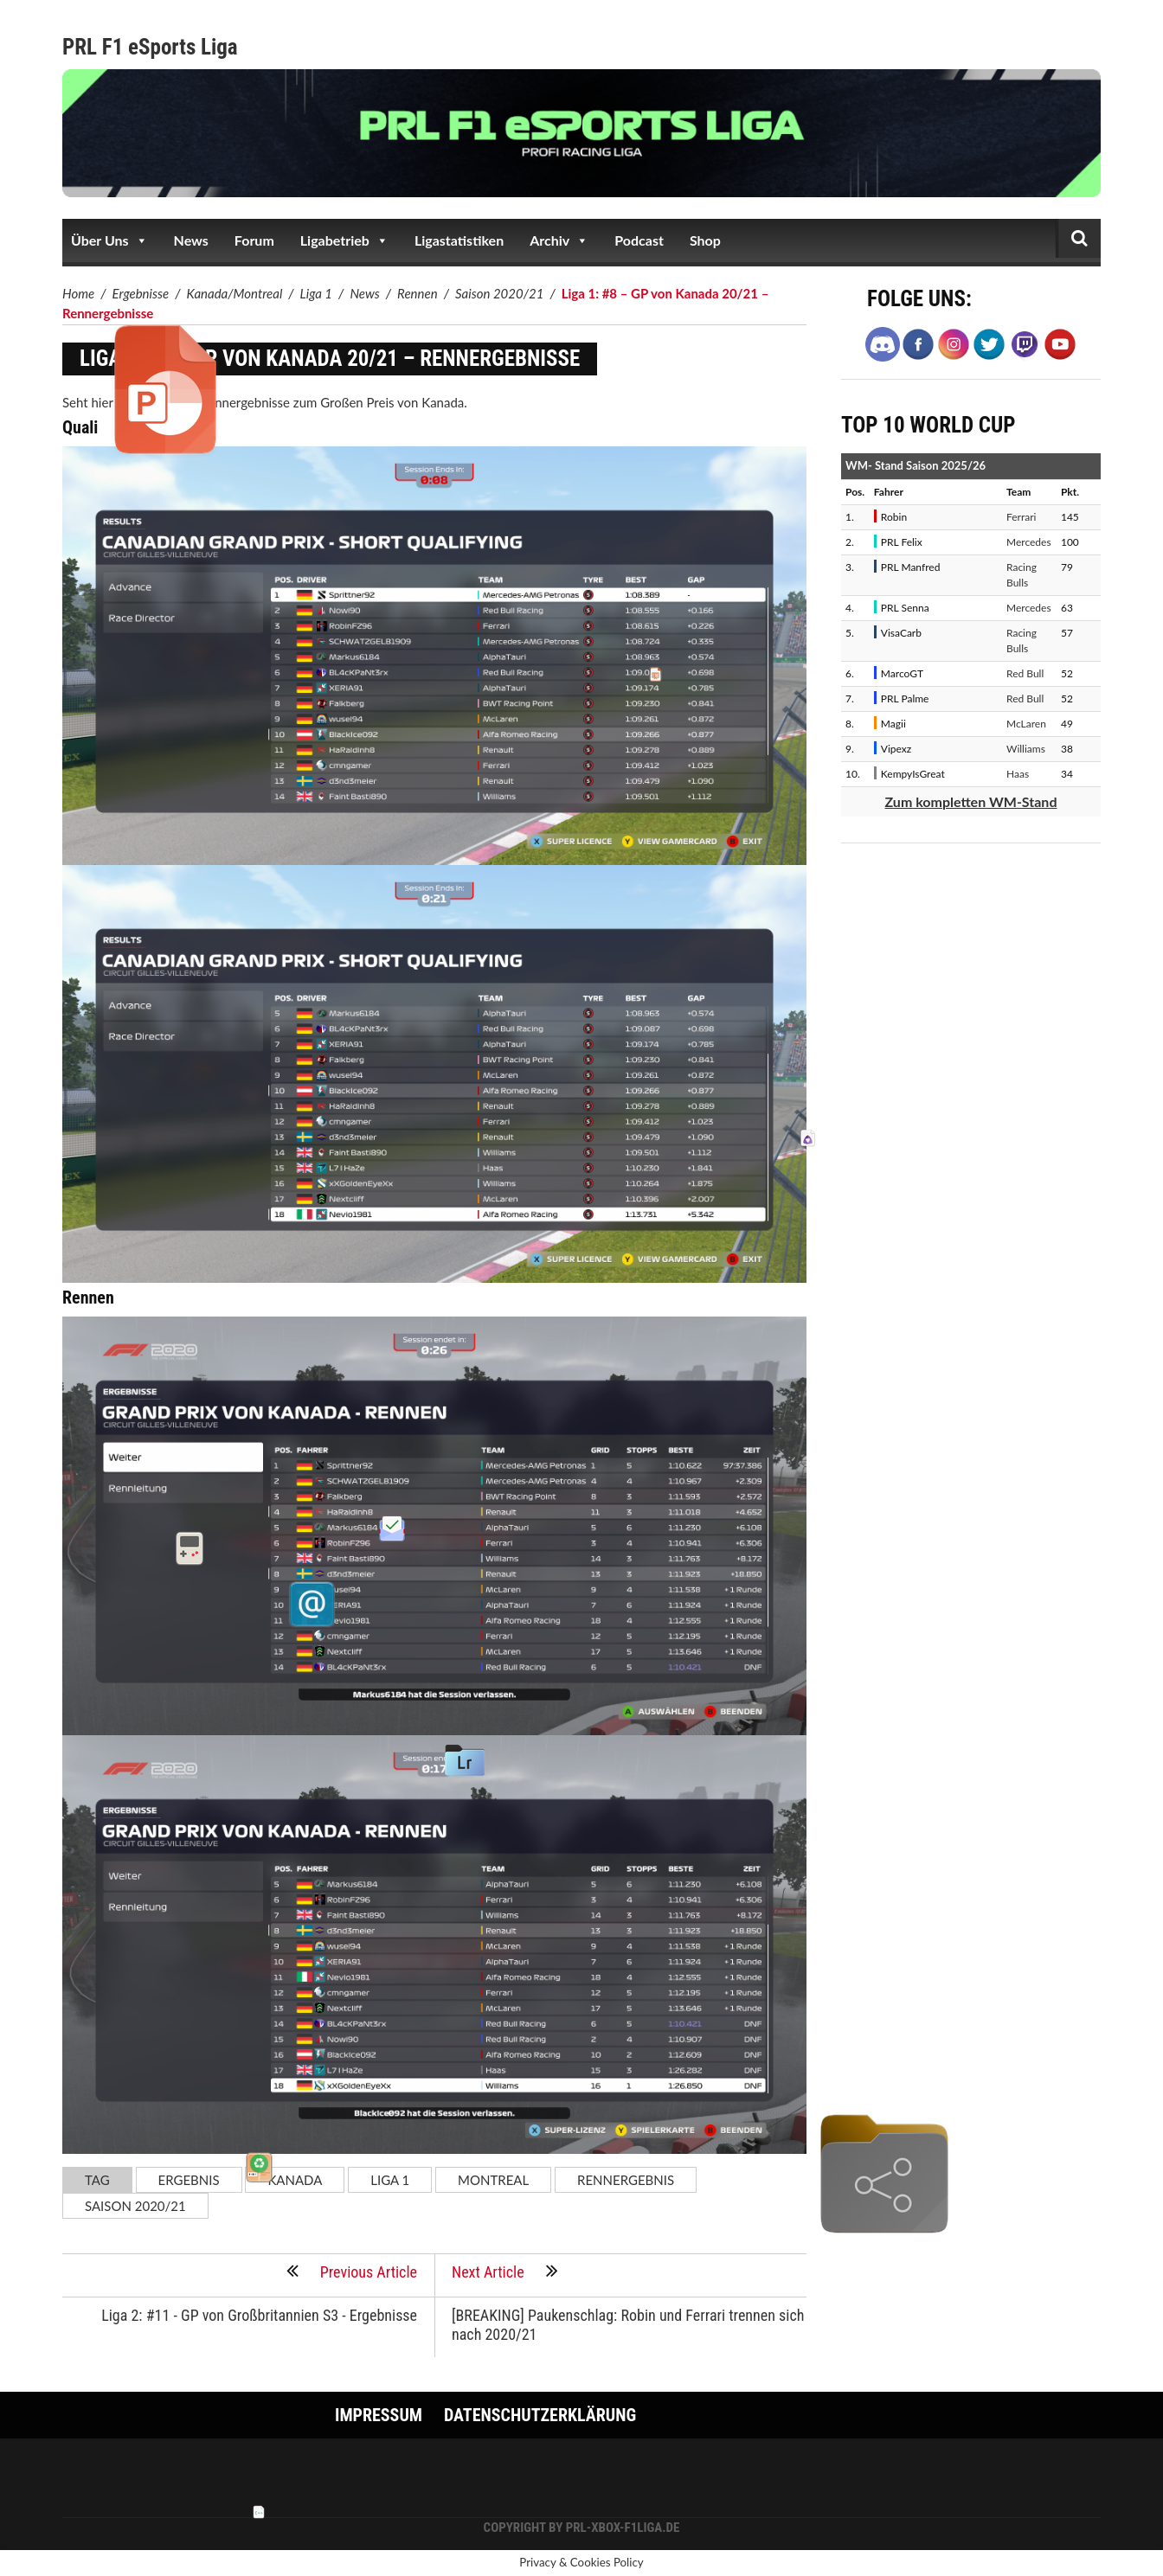 The height and width of the screenshot is (2576, 1163). Describe the element at coordinates (259, 2512) in the screenshot. I see `a C++ source code file` at that location.